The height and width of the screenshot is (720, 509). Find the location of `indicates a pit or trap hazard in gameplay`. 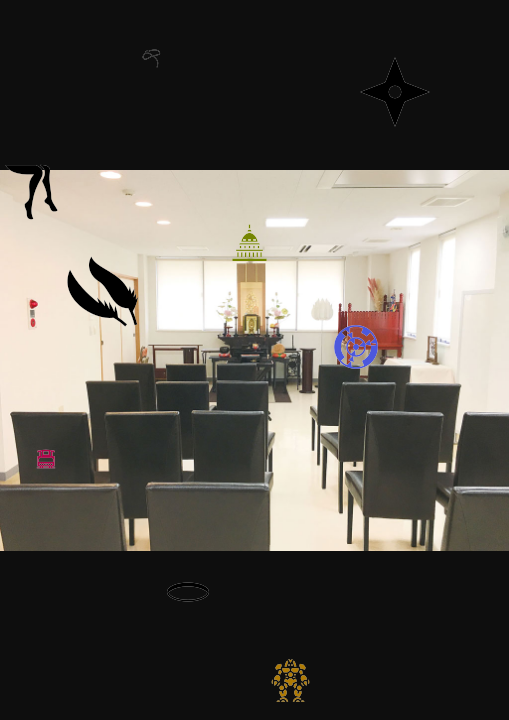

indicates a pit or trap hazard in gameplay is located at coordinates (188, 592).